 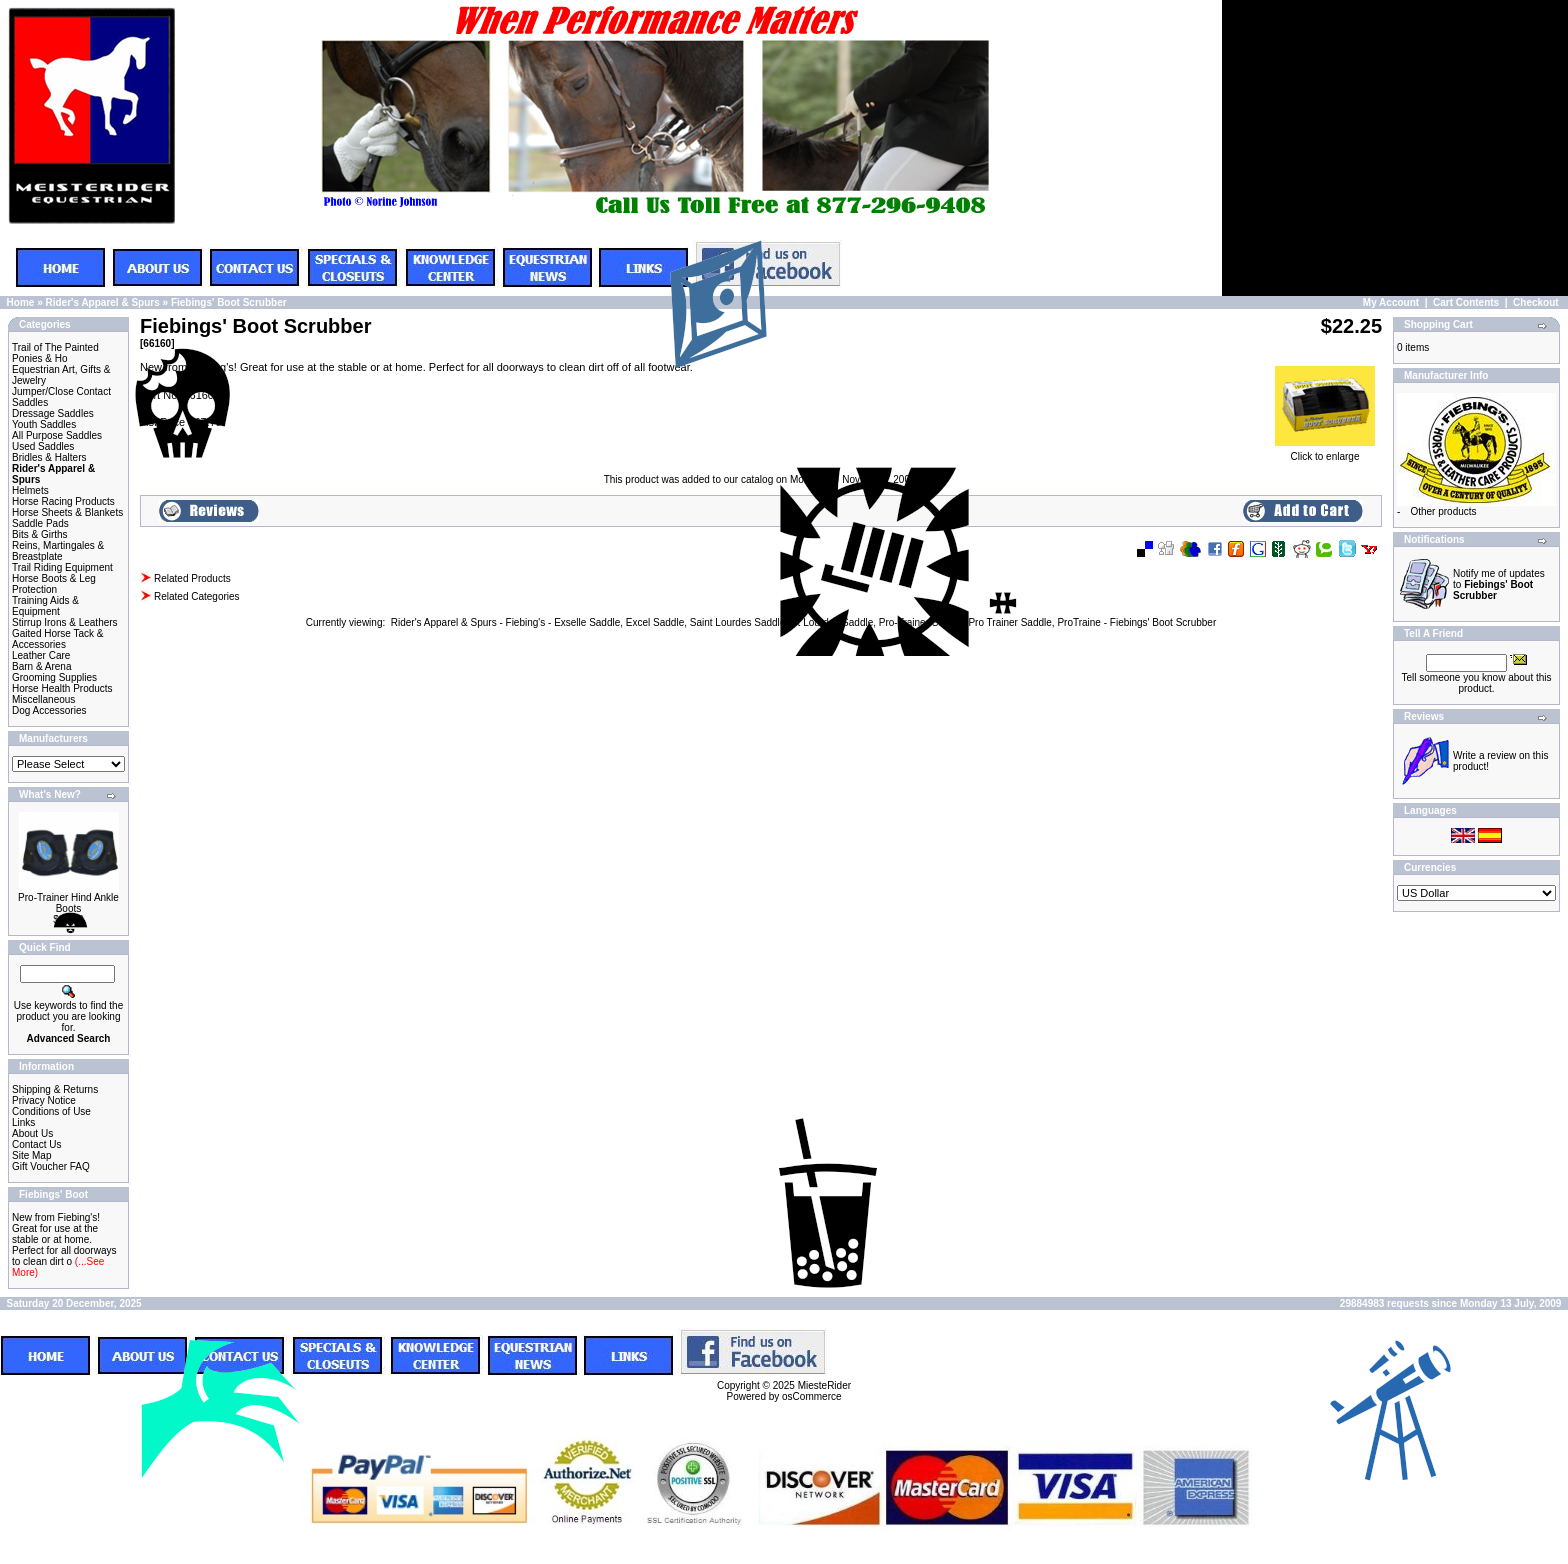 What do you see at coordinates (70, 923) in the screenshot?
I see `select knight or armored character class` at bounding box center [70, 923].